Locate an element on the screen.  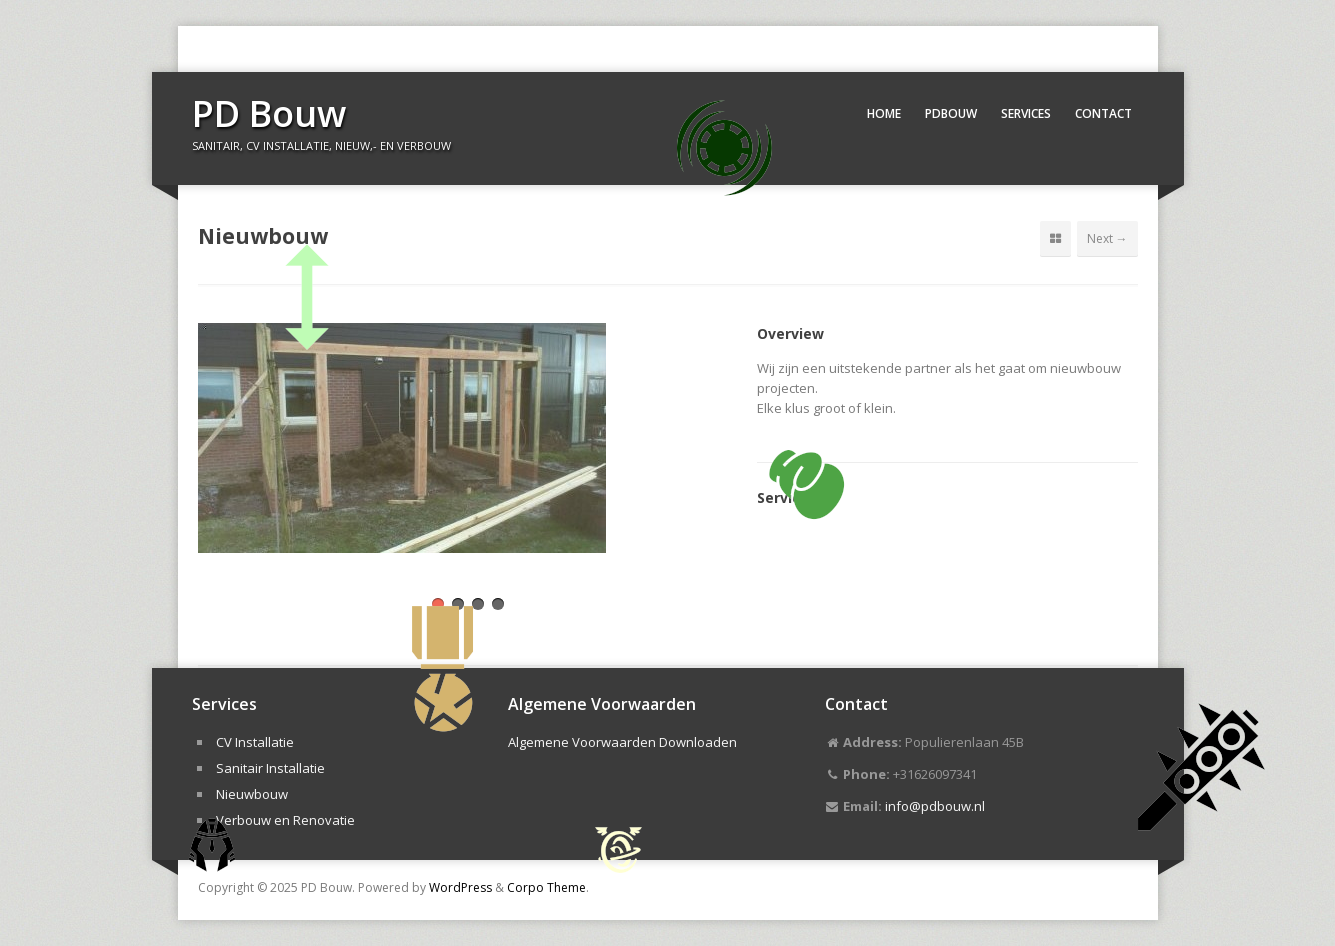
access boxing or fighting game mode is located at coordinates (806, 481).